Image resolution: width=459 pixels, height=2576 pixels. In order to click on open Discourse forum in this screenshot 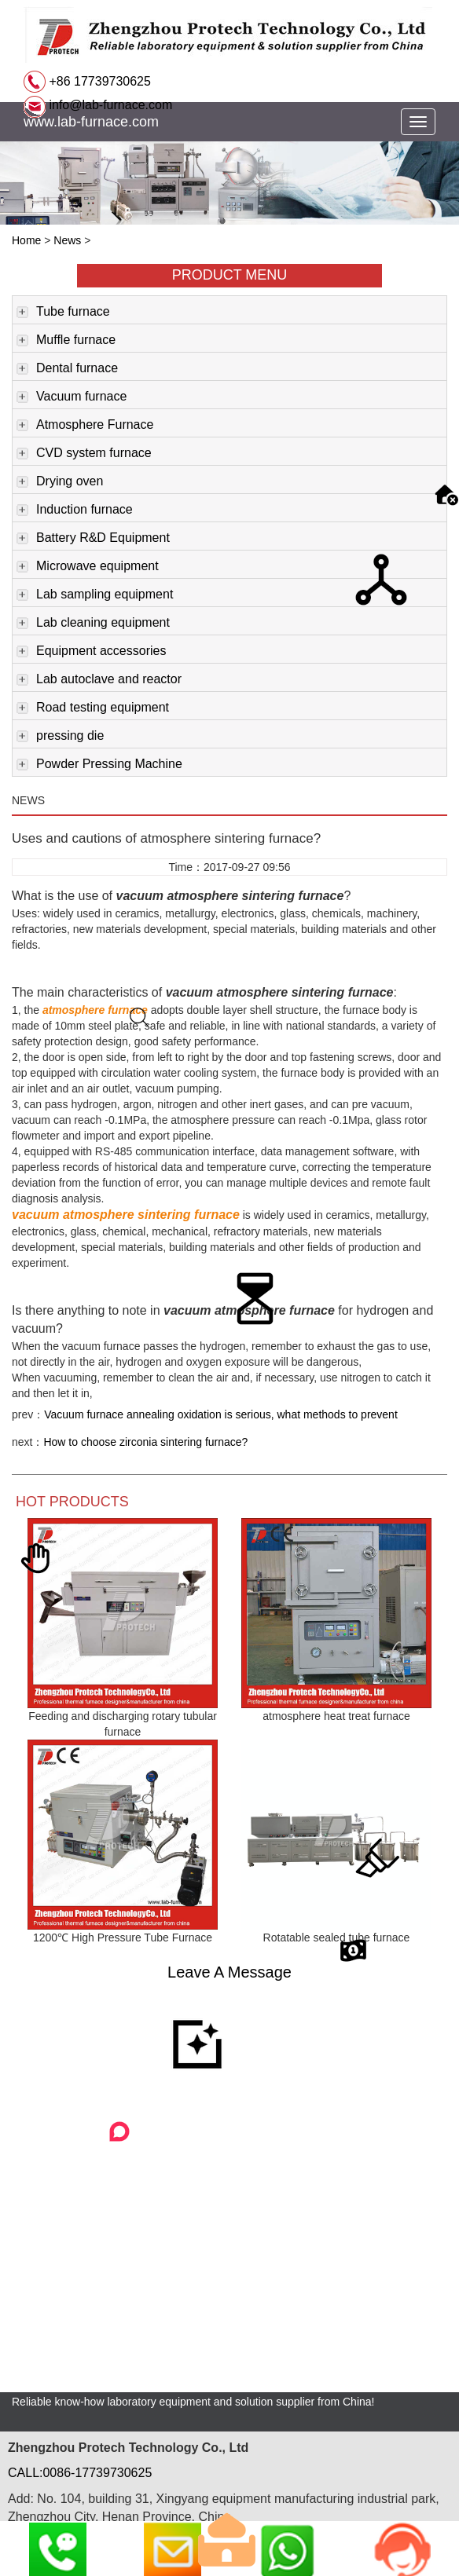, I will do `click(119, 2131)`.